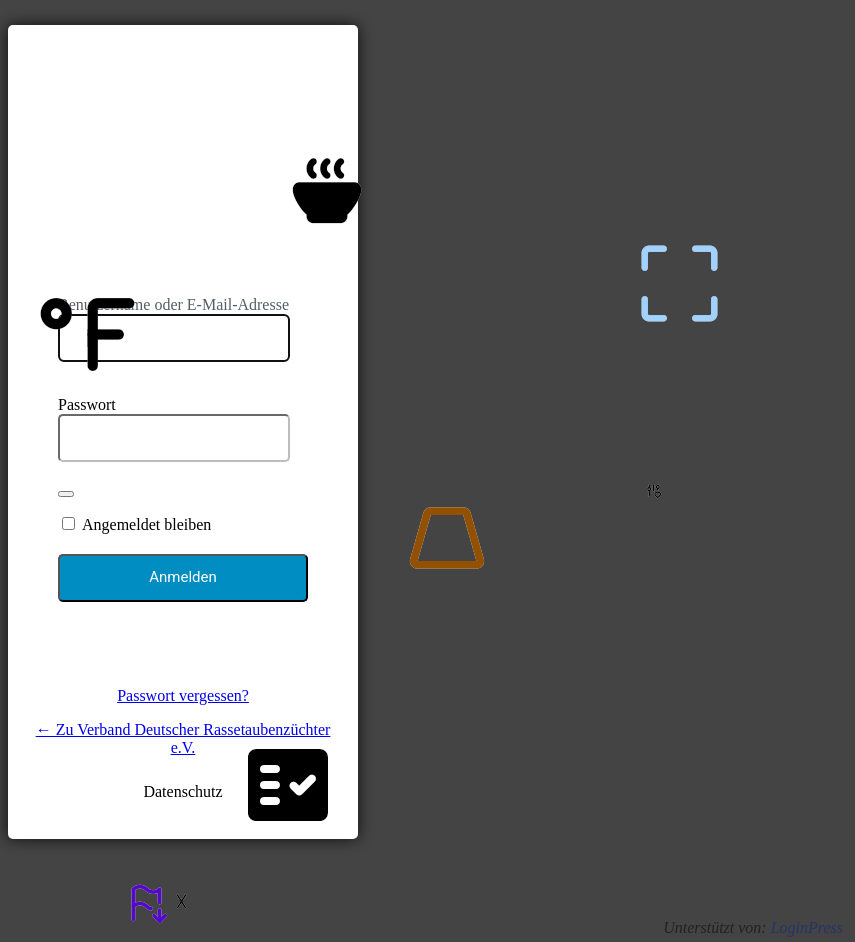 Image resolution: width=855 pixels, height=942 pixels. What do you see at coordinates (447, 538) in the screenshot?
I see `apply vertical skew transformation to selected object` at bounding box center [447, 538].